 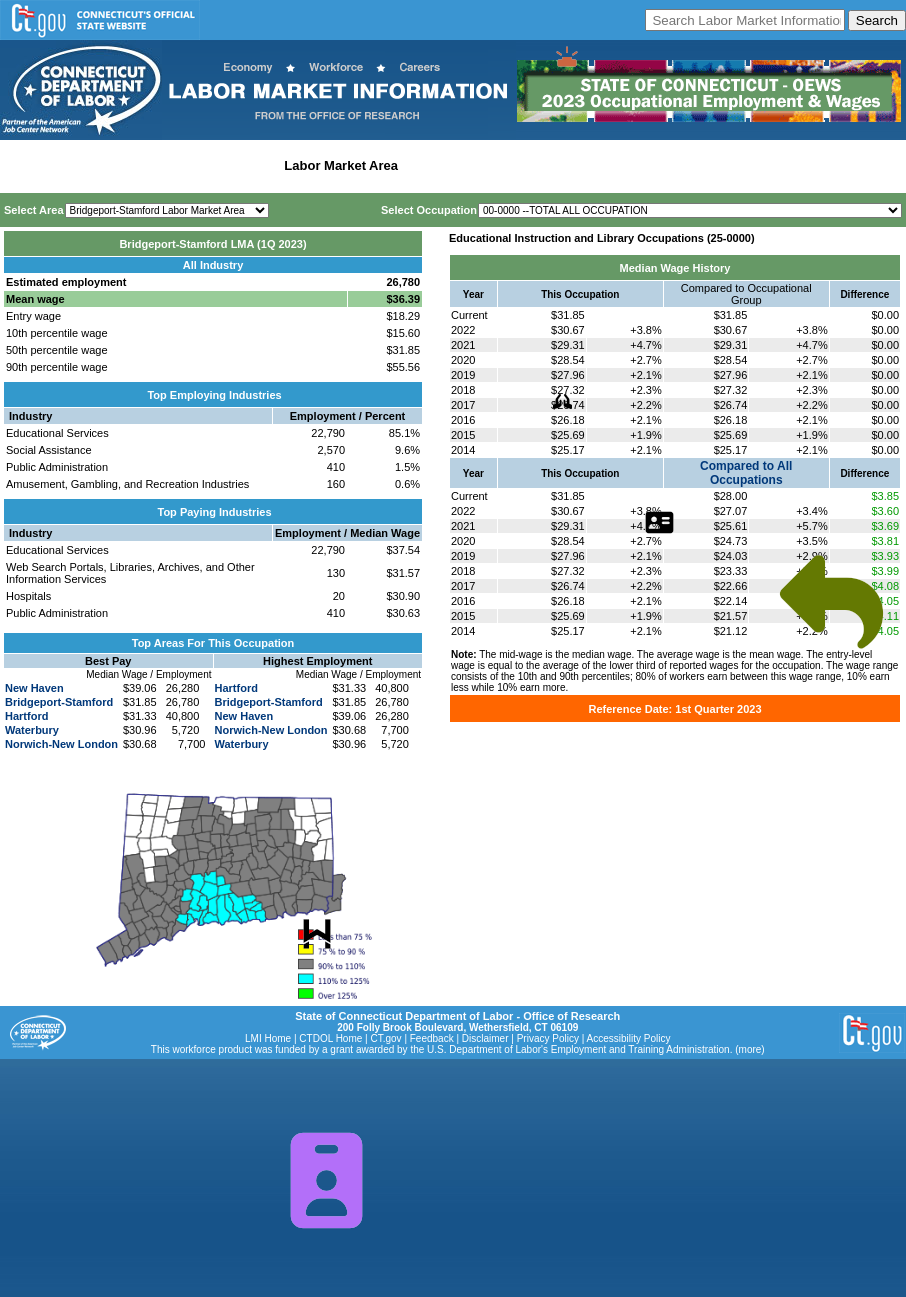 What do you see at coordinates (562, 401) in the screenshot?
I see `express gratitude or thanks` at bounding box center [562, 401].